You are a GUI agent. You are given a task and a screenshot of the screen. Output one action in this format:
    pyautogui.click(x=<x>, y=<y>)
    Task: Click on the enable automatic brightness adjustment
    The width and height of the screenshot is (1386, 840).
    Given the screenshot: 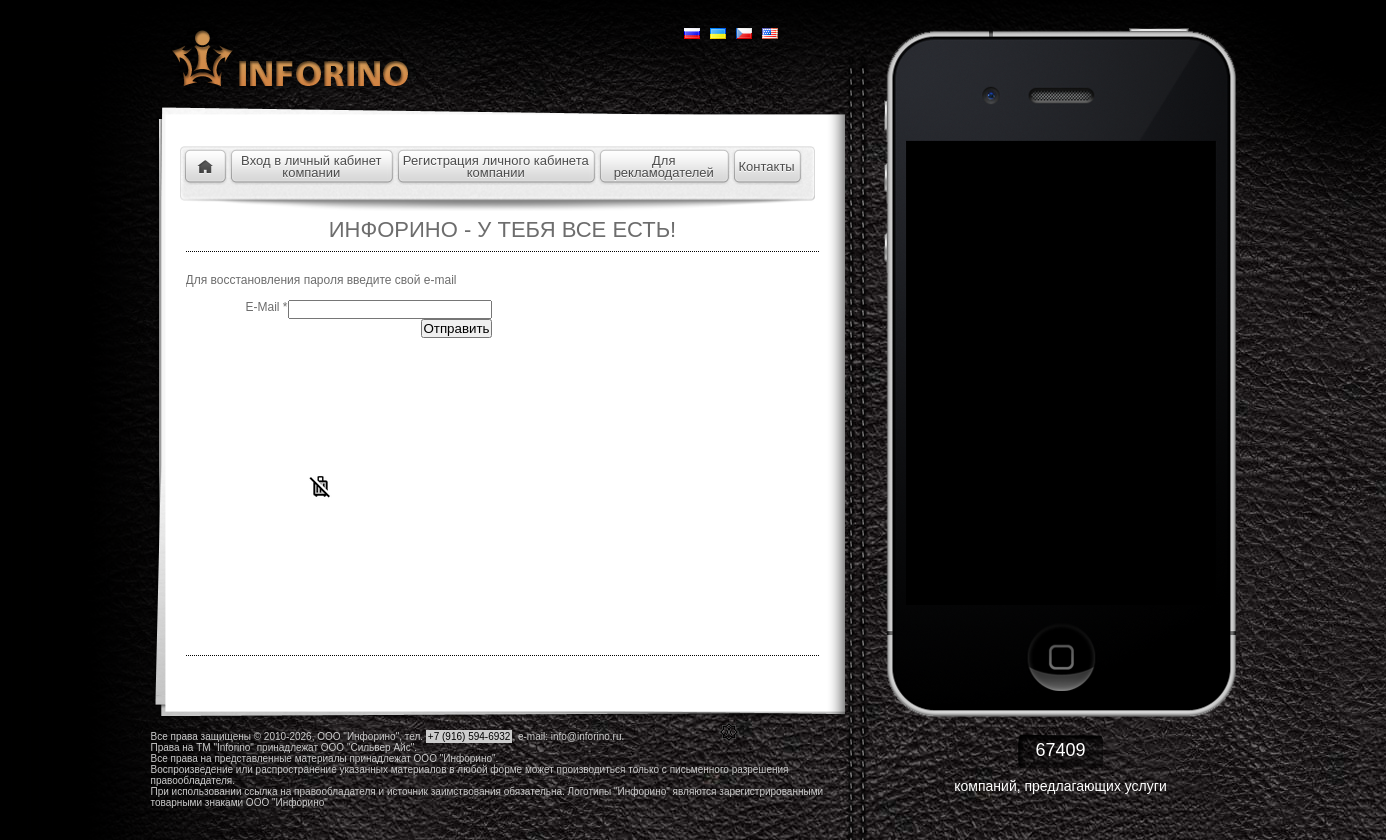 What is the action you would take?
    pyautogui.click(x=729, y=732)
    